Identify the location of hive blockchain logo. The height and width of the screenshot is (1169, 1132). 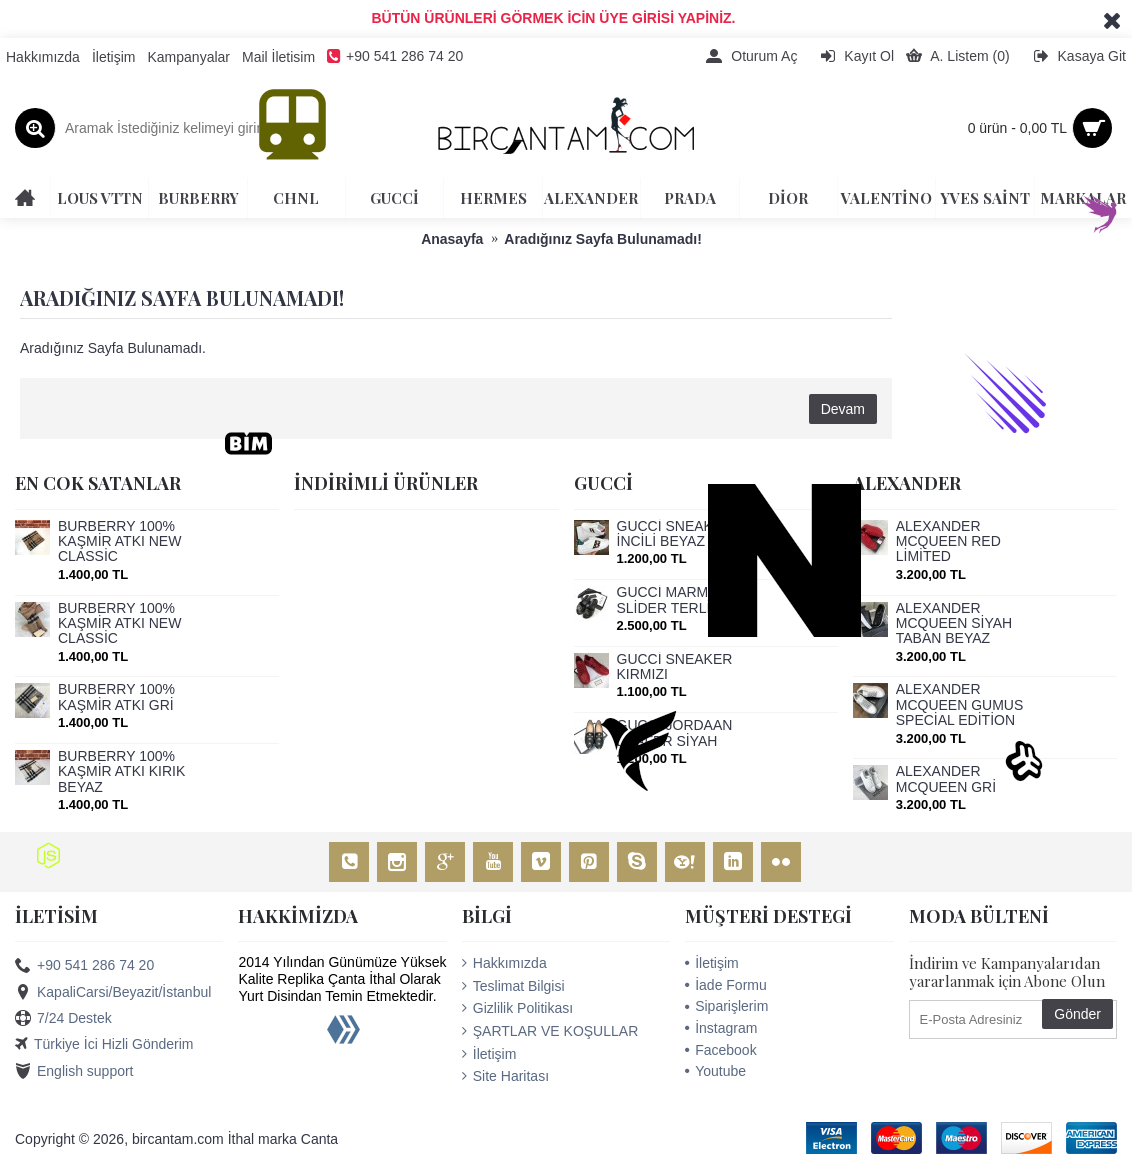
(343, 1029).